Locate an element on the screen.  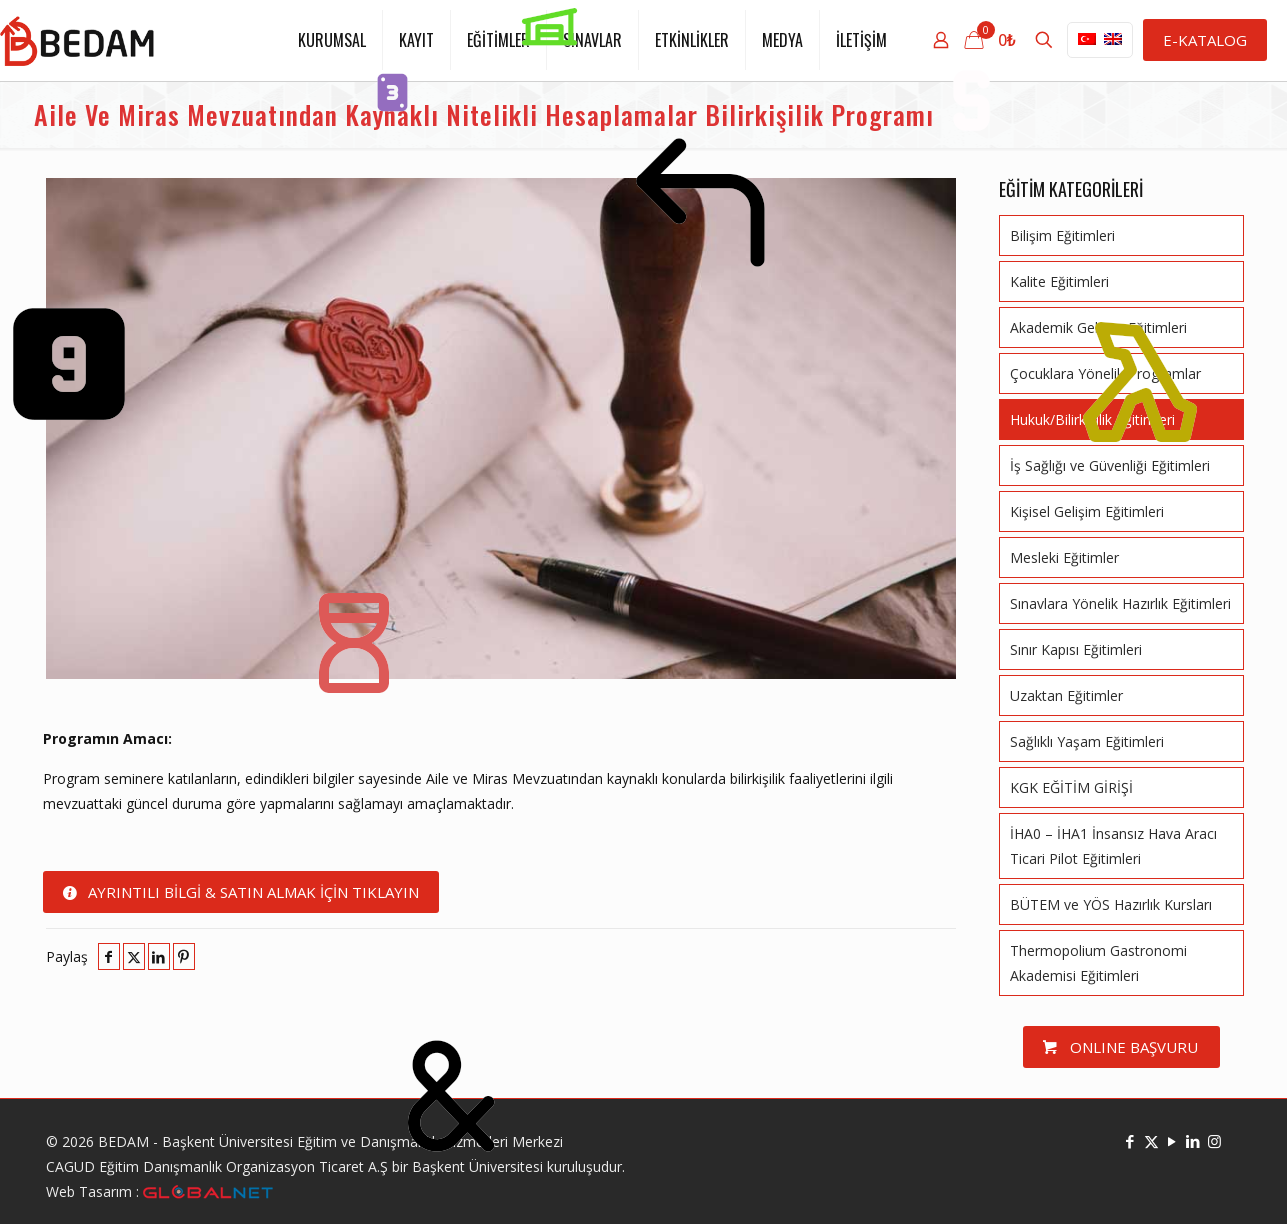
access warehouse or storage inventory is located at coordinates (549, 28).